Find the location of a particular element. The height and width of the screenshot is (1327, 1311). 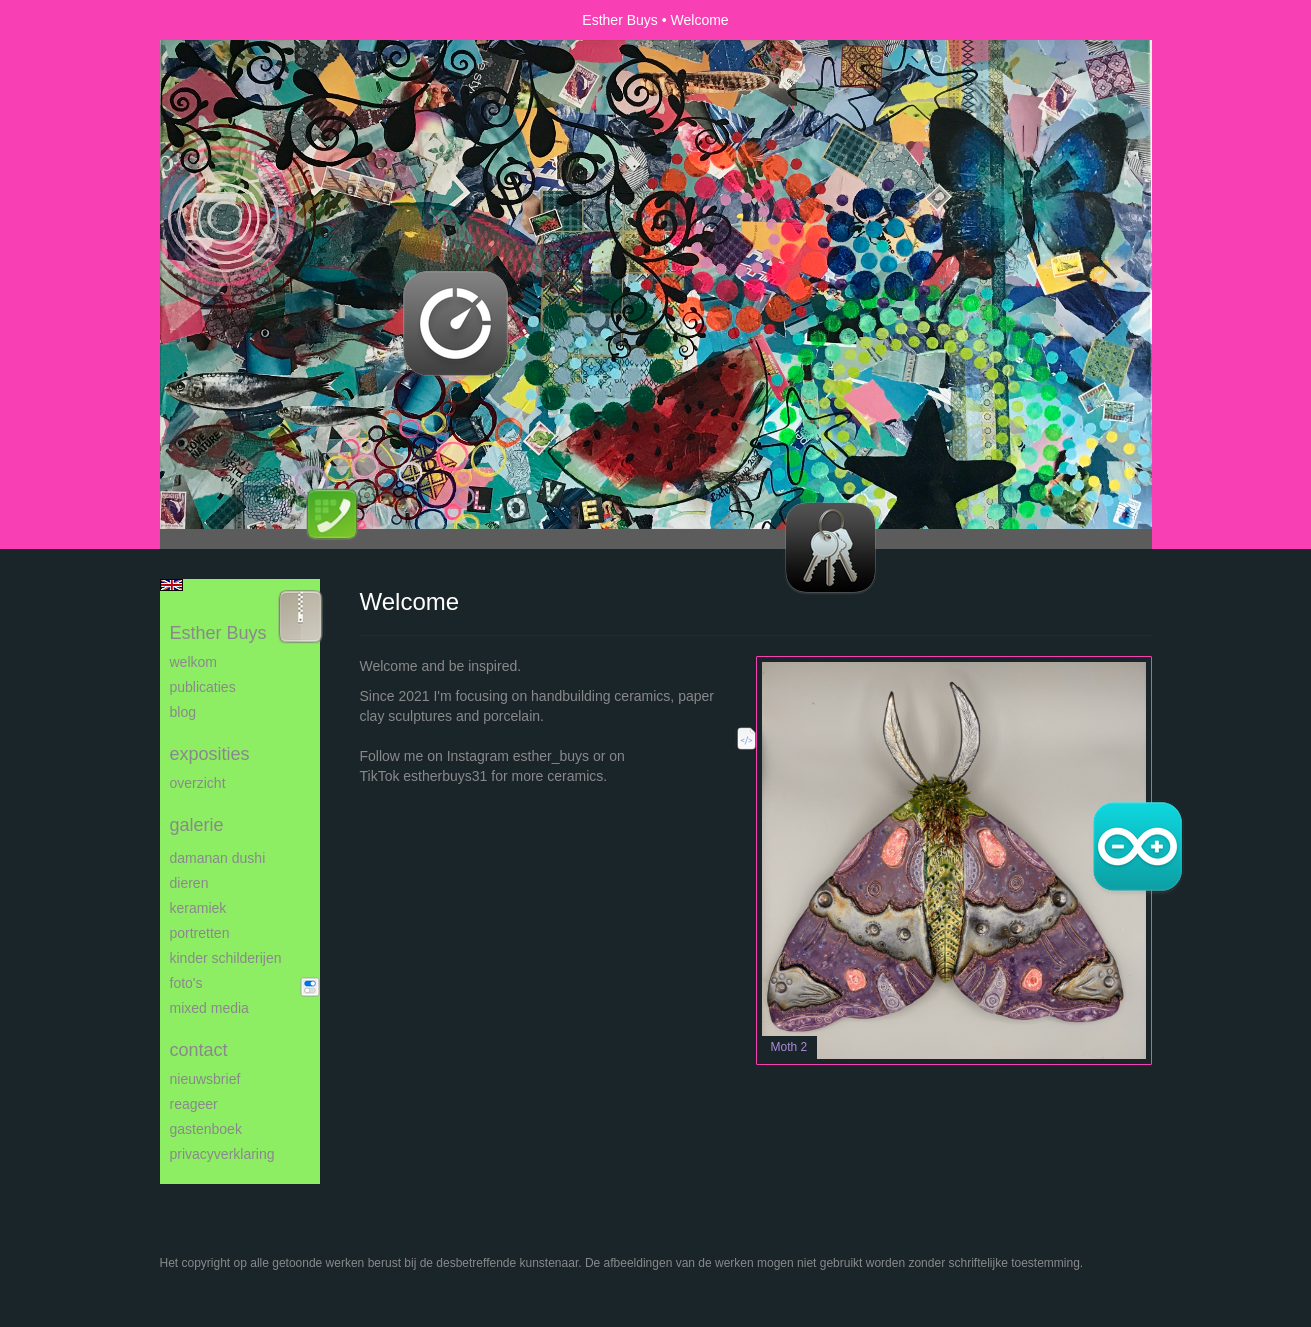

open stacer system optimizer is located at coordinates (455, 323).